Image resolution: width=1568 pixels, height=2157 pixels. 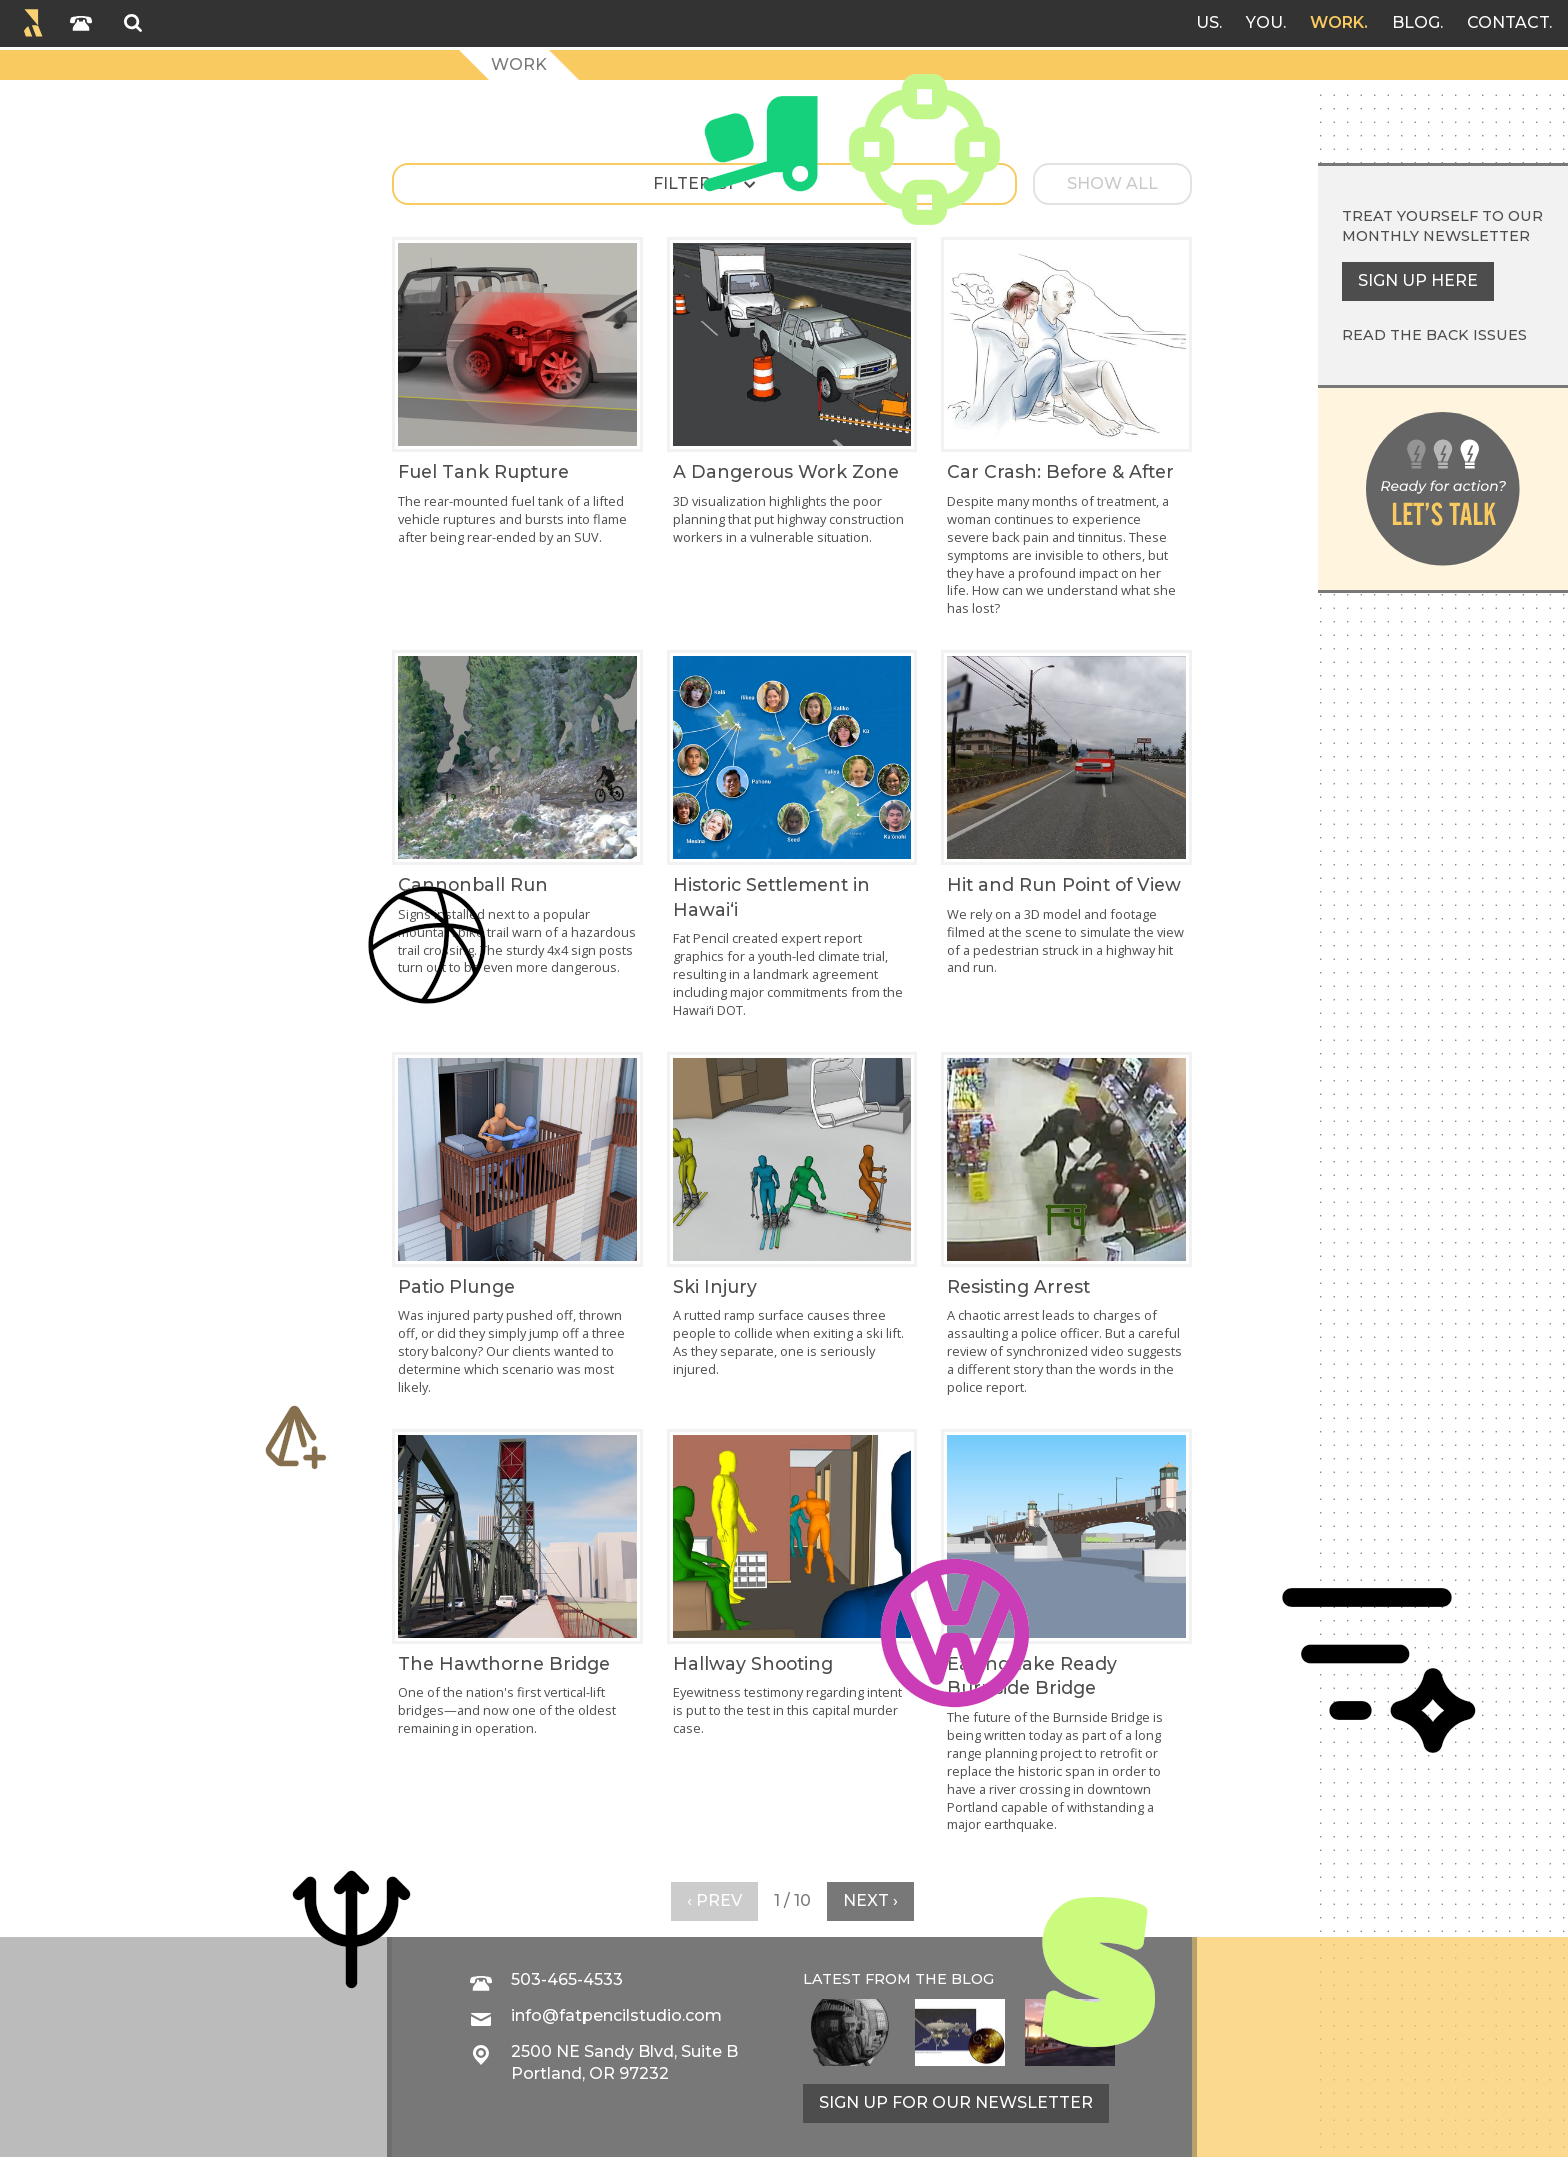 I want to click on delivery truck unloading a package, so click(x=760, y=140).